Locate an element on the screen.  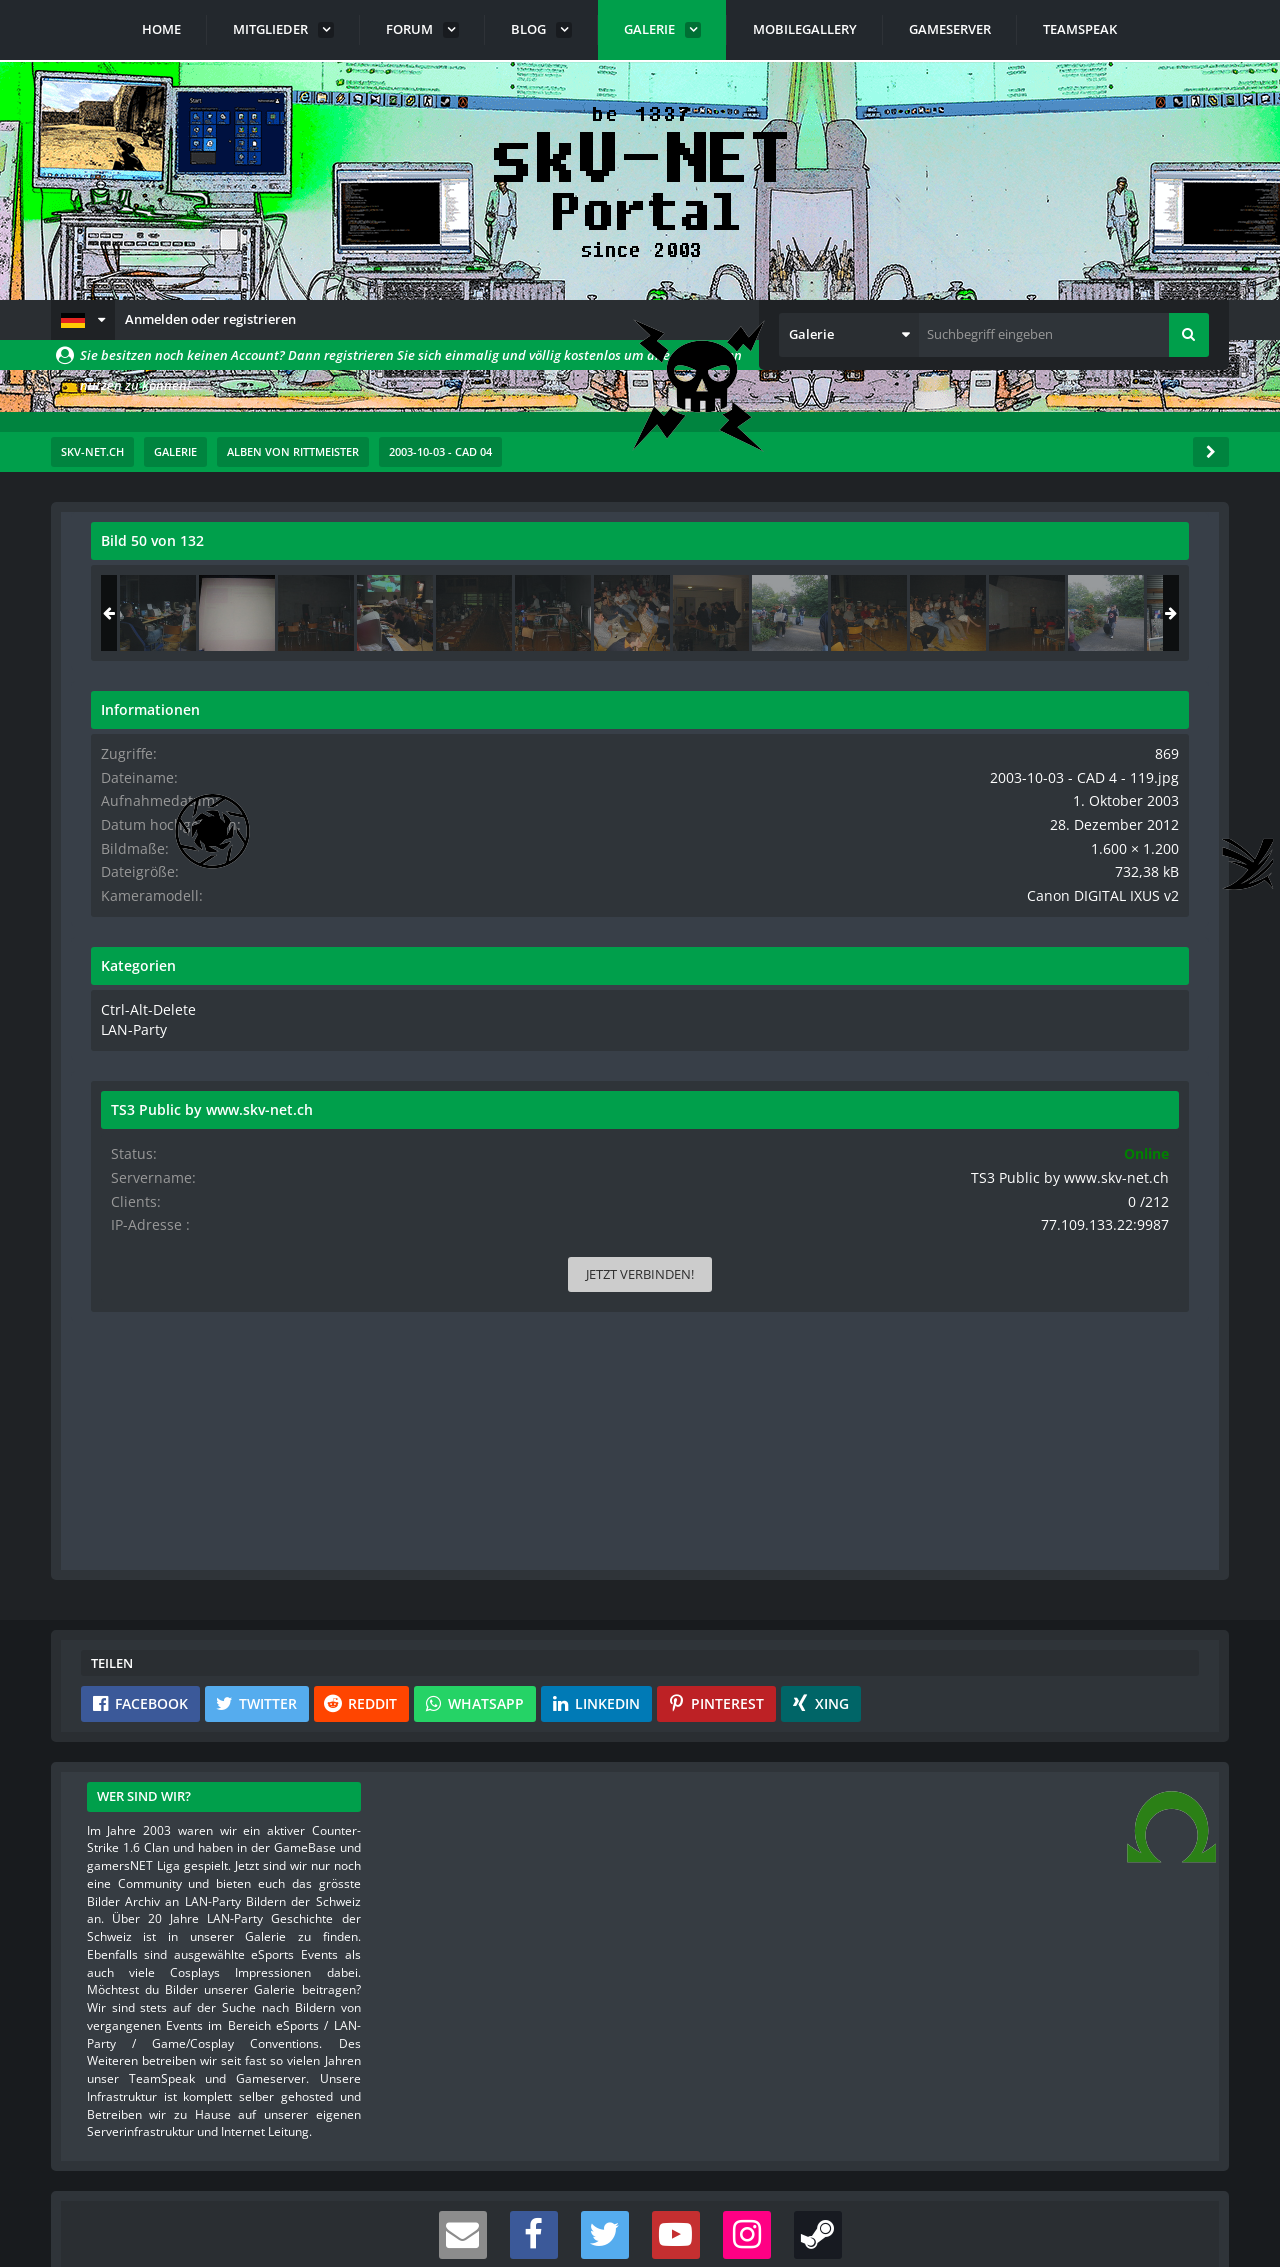
indicates a powerful attack or special ability is located at coordinates (698, 385).